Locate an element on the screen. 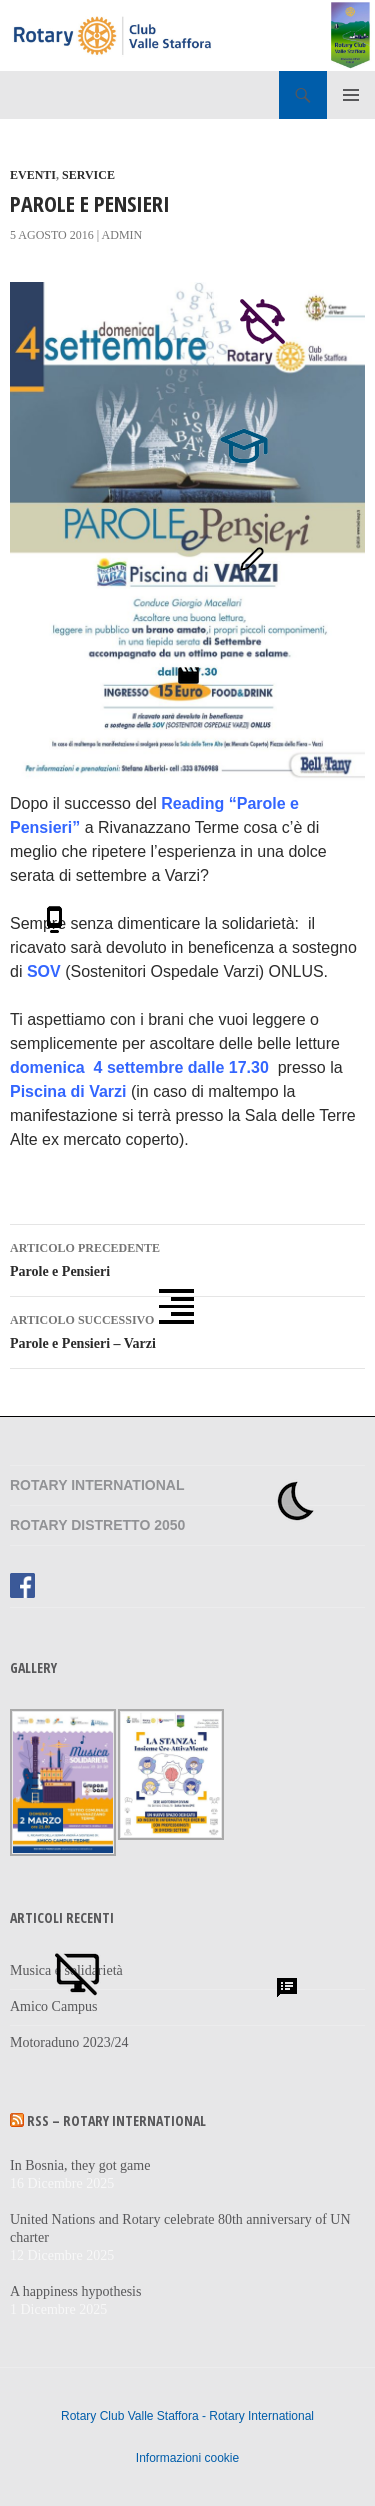  dock your device to a charging station is located at coordinates (54, 919).